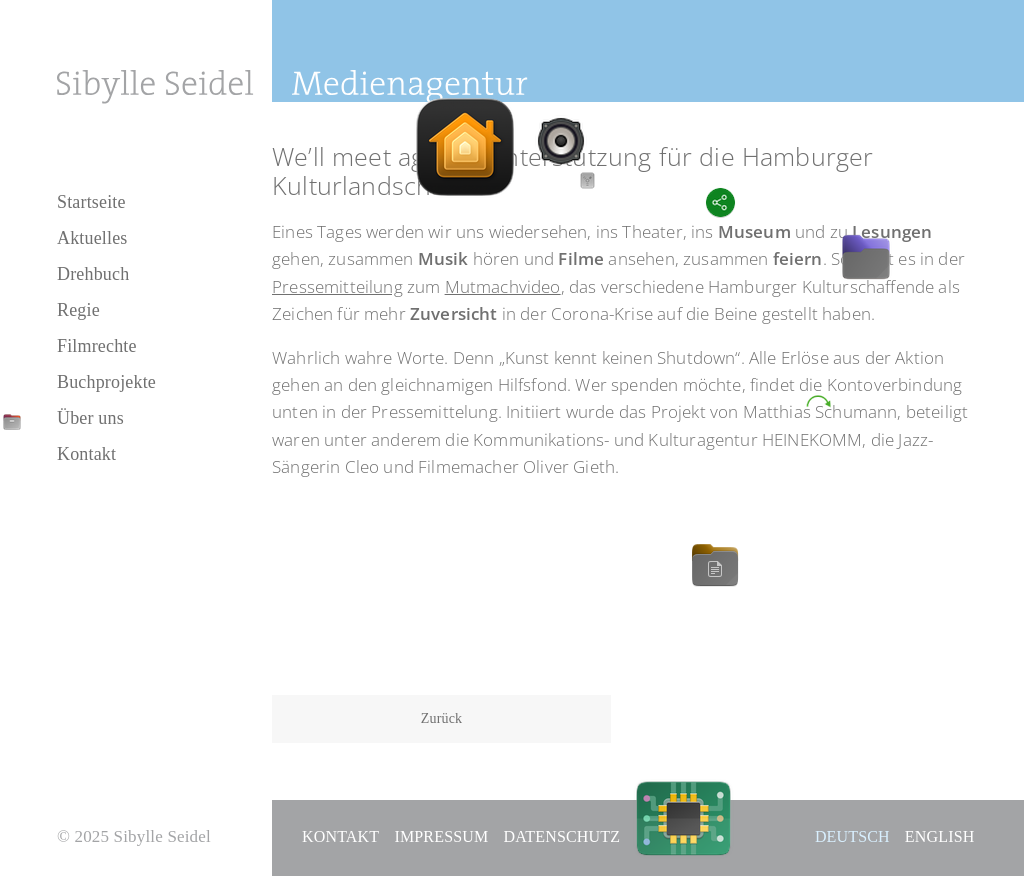 Image resolution: width=1024 pixels, height=876 pixels. I want to click on drop files here to move them into this folder, so click(866, 257).